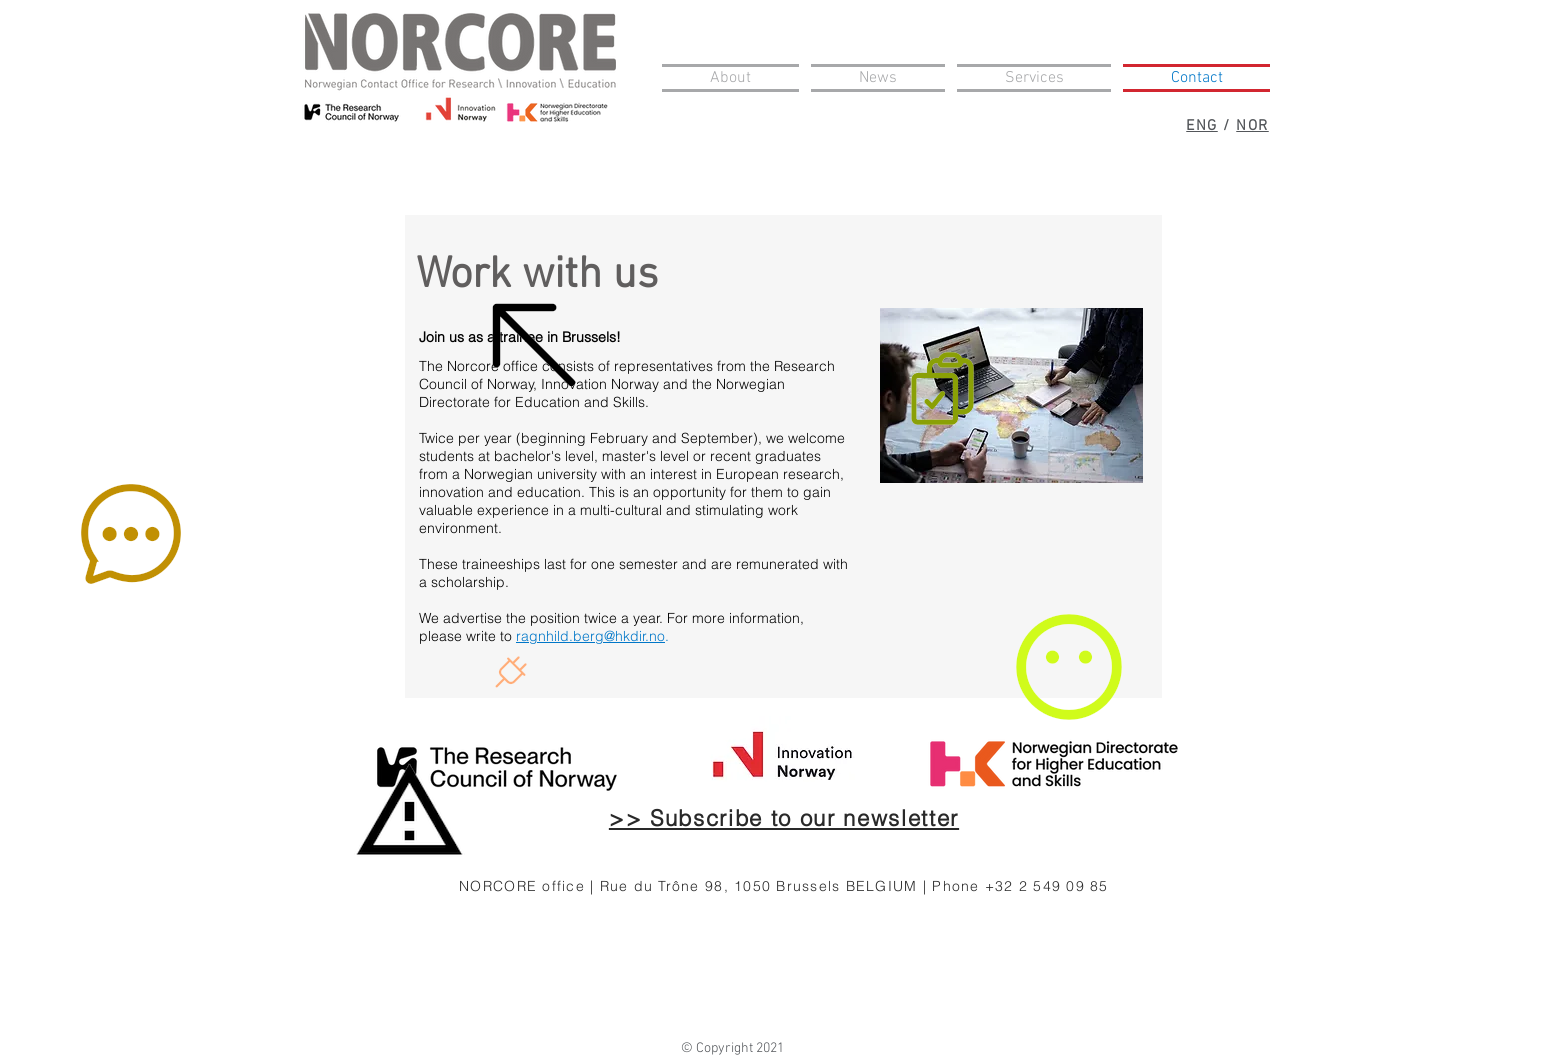 The width and height of the screenshot is (1568, 1060). What do you see at coordinates (534, 345) in the screenshot?
I see `navigate back to previous screen` at bounding box center [534, 345].